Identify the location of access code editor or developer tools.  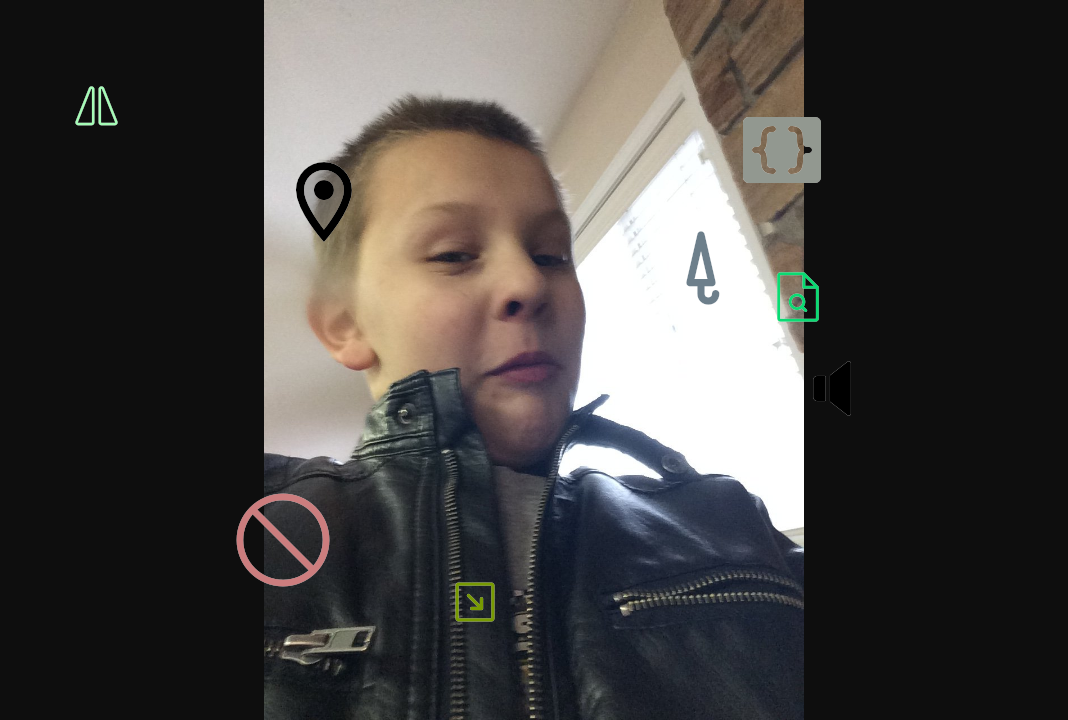
(782, 150).